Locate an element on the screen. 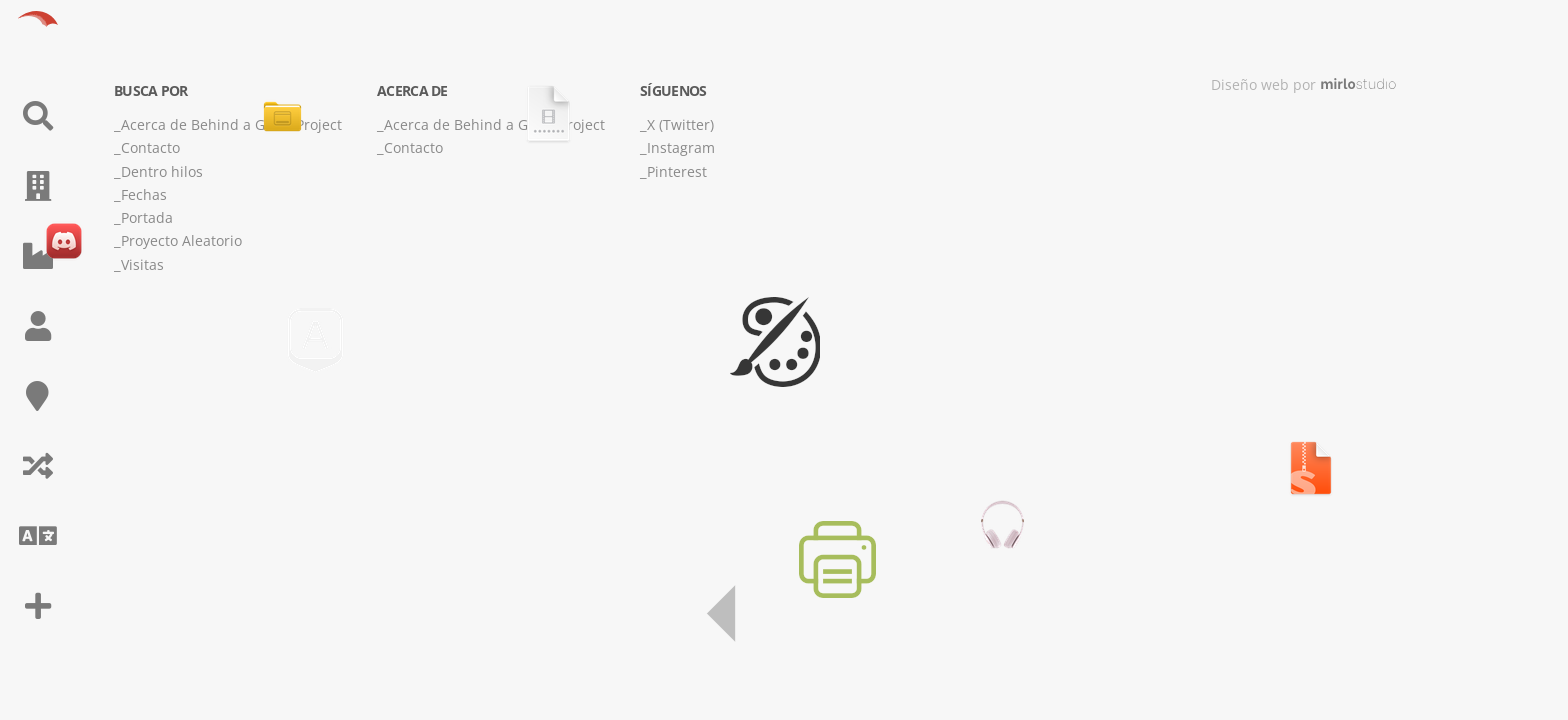 The height and width of the screenshot is (720, 1568). print the current document is located at coordinates (837, 559).